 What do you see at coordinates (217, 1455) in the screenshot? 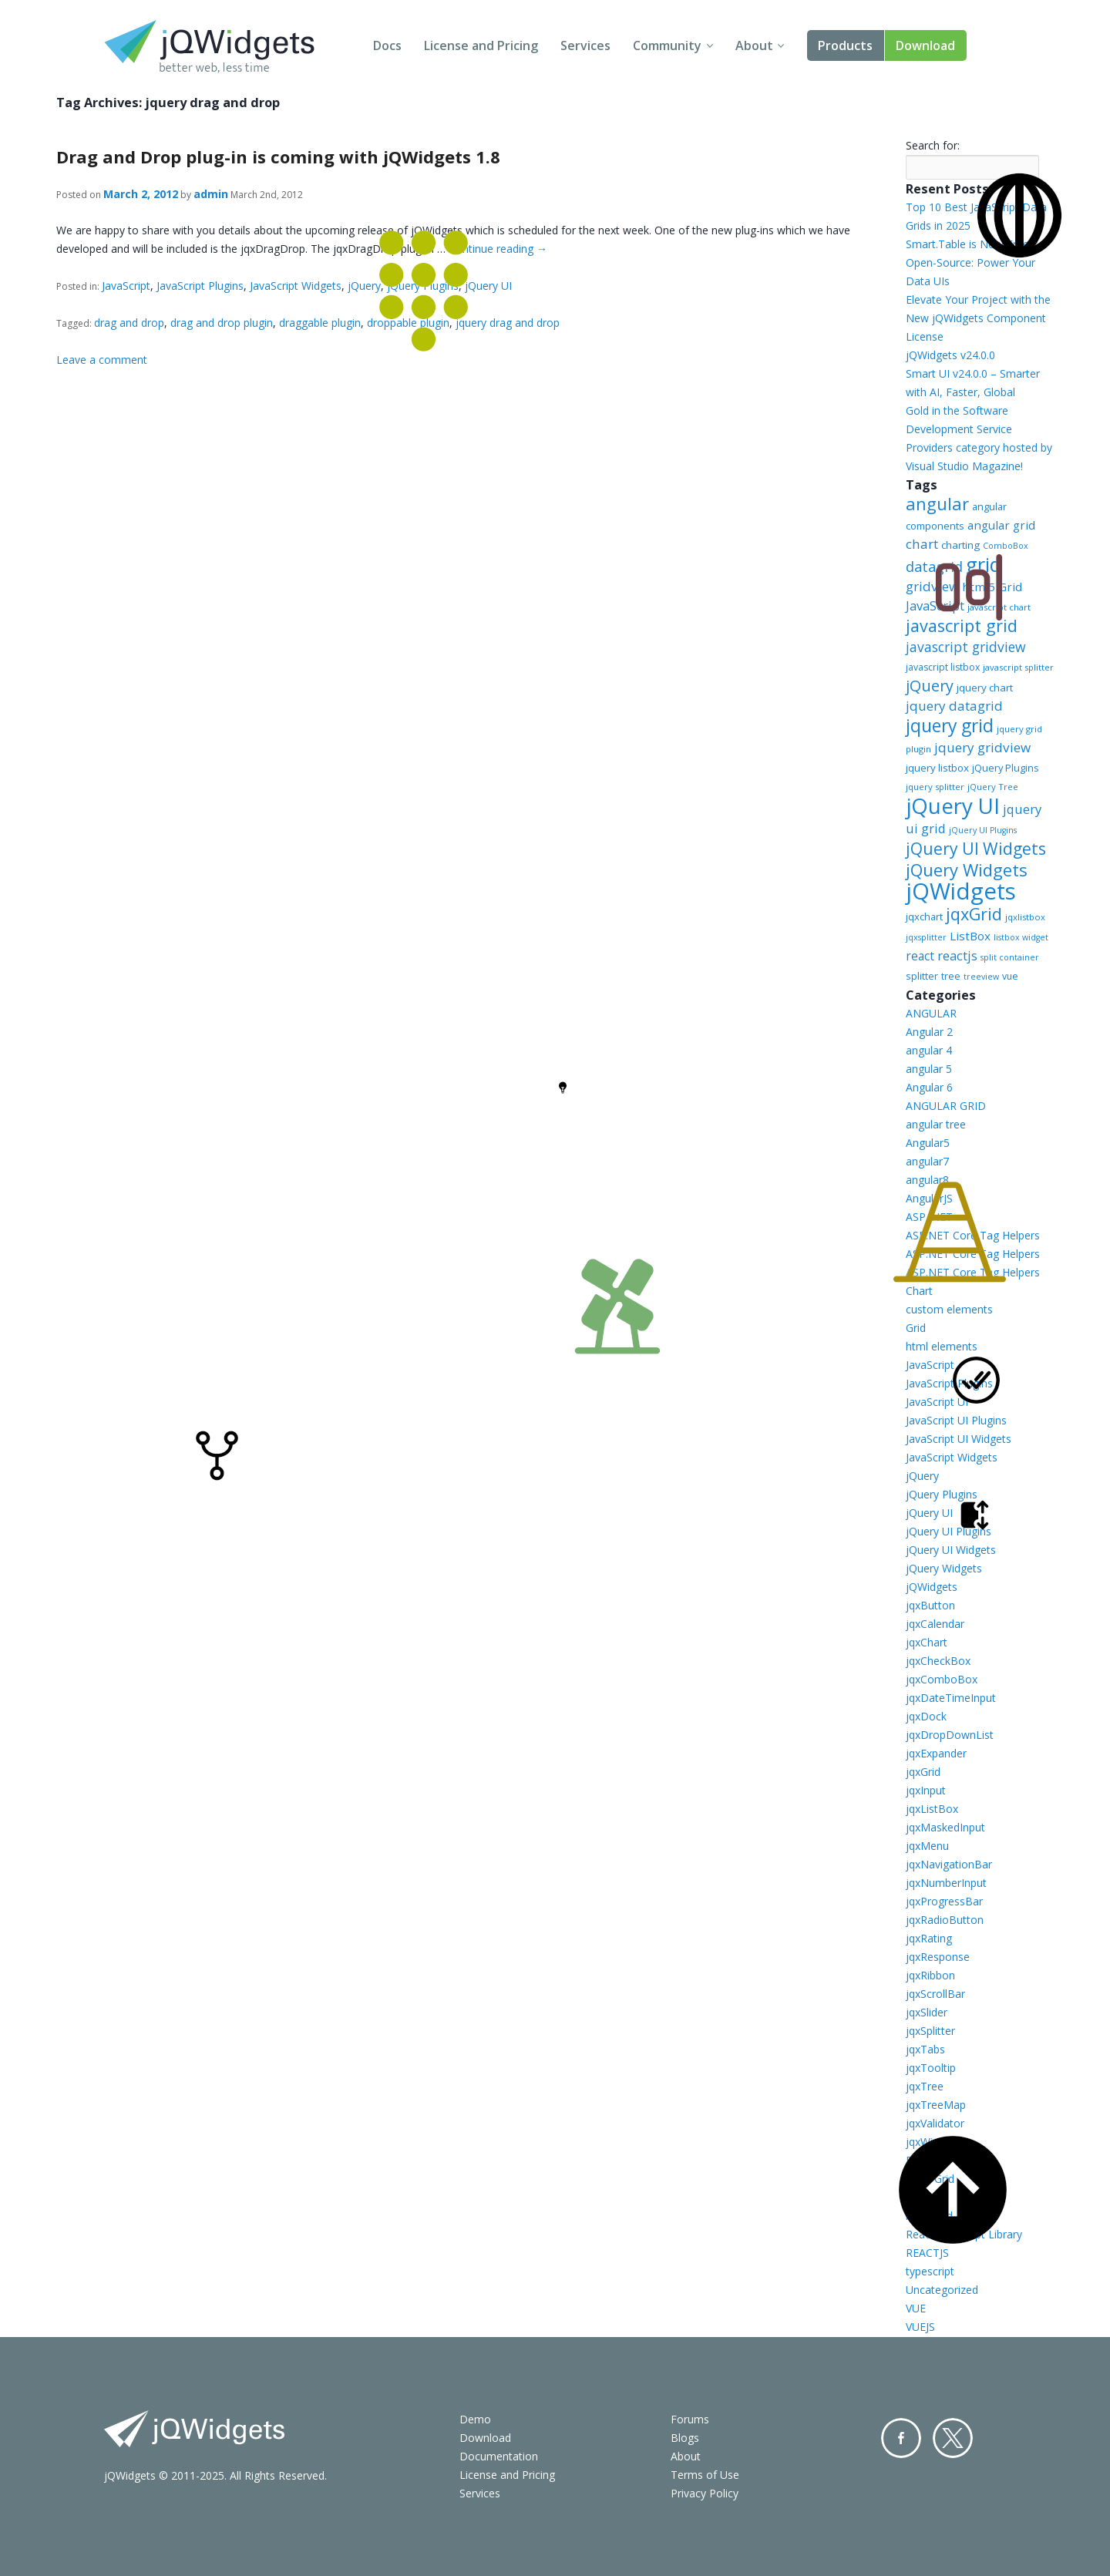
I see `view git branch network or commit history` at bounding box center [217, 1455].